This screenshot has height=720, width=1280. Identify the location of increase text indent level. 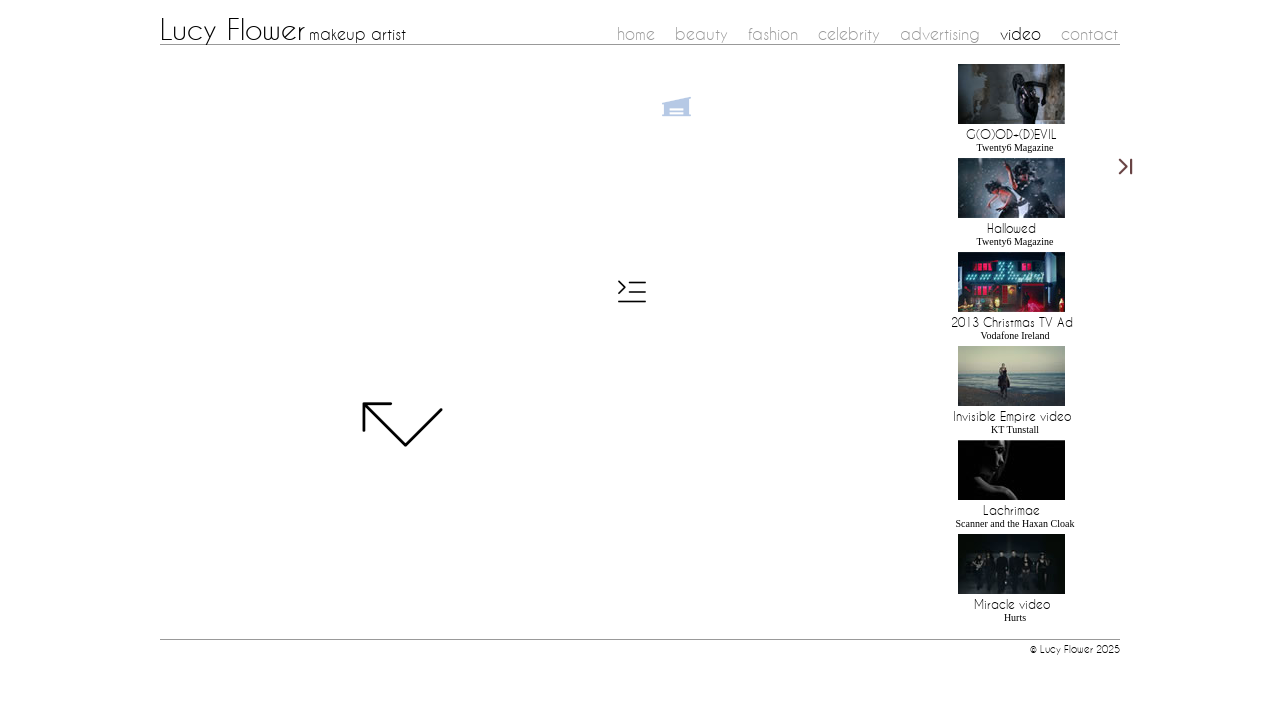
(632, 292).